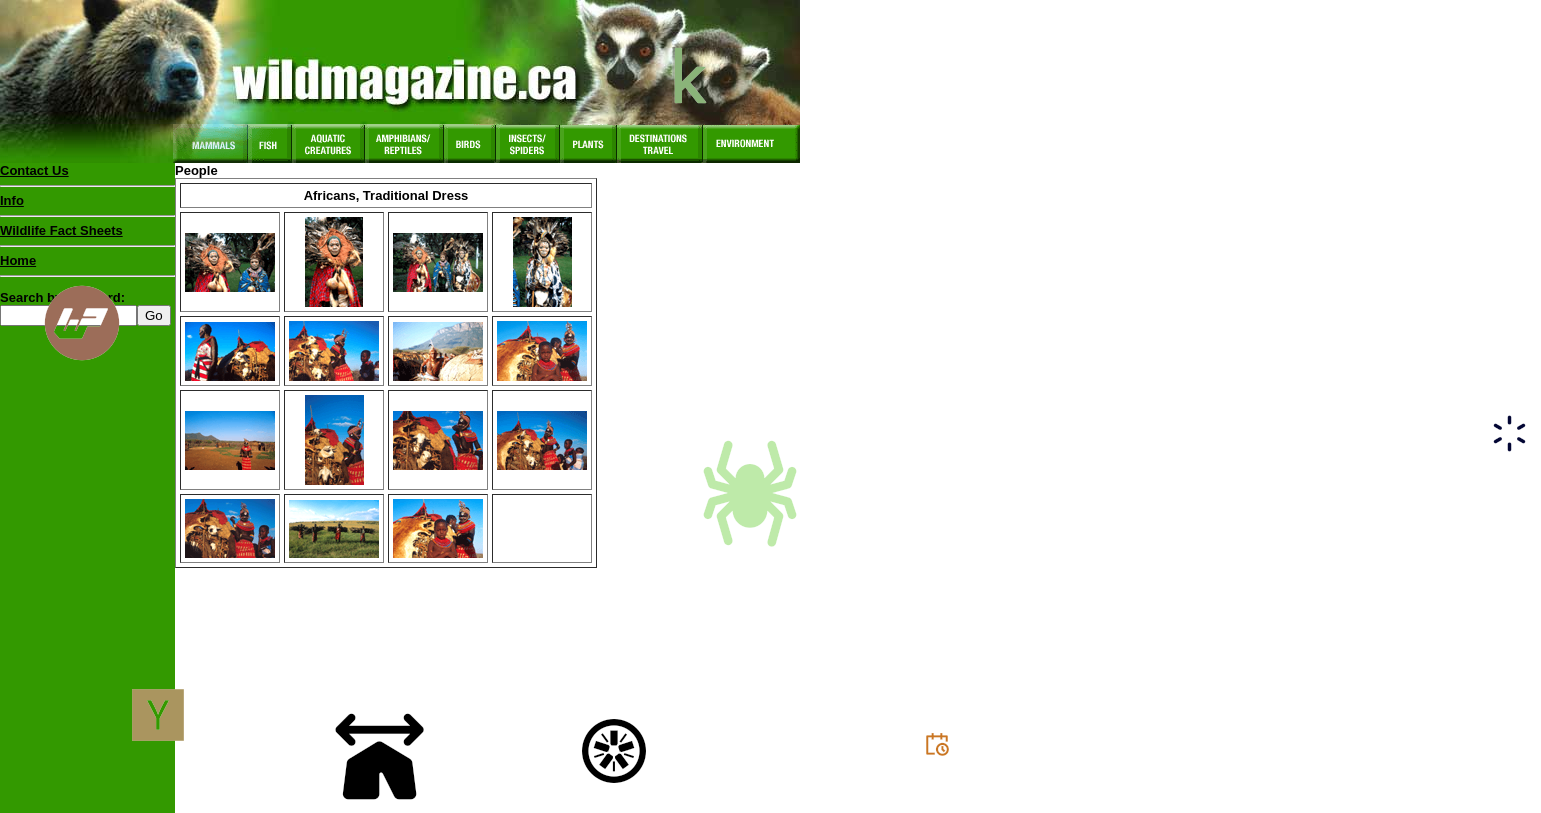 The width and height of the screenshot is (1541, 813). What do you see at coordinates (82, 323) in the screenshot?
I see `rendact brand logo` at bounding box center [82, 323].